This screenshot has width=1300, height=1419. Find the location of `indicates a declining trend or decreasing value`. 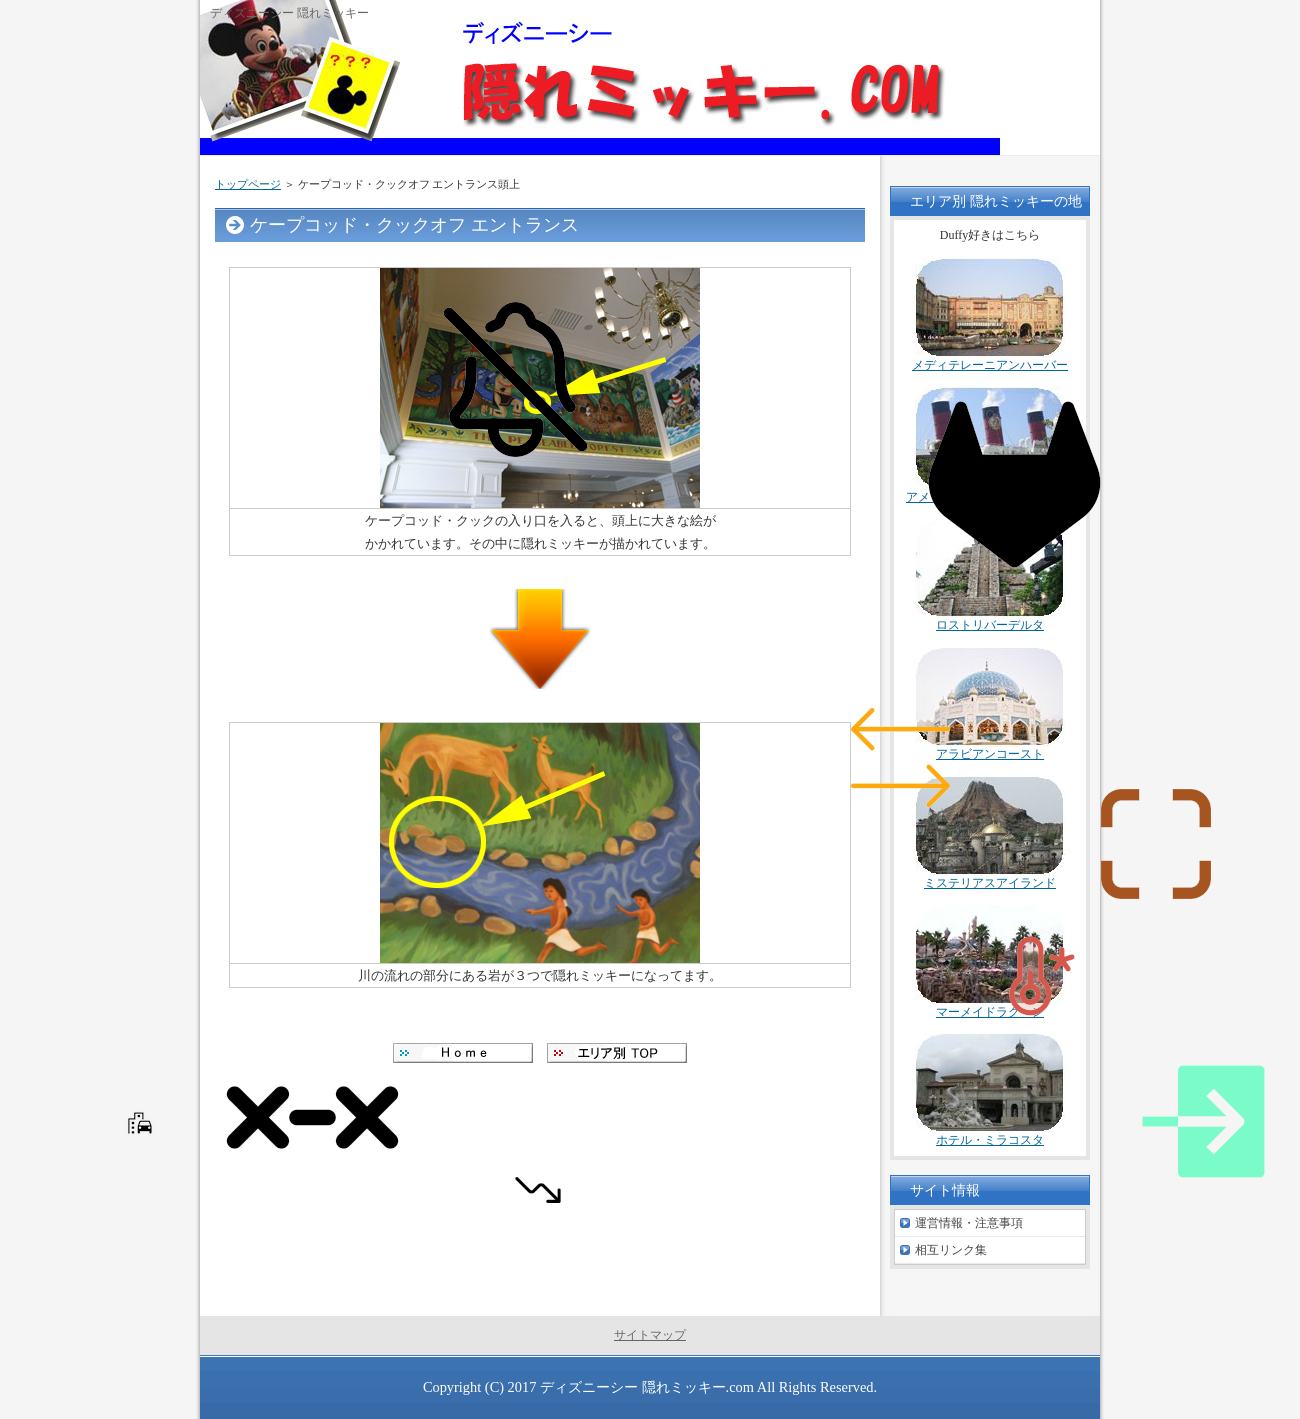

indicates a declining trend or decreasing value is located at coordinates (538, 1190).